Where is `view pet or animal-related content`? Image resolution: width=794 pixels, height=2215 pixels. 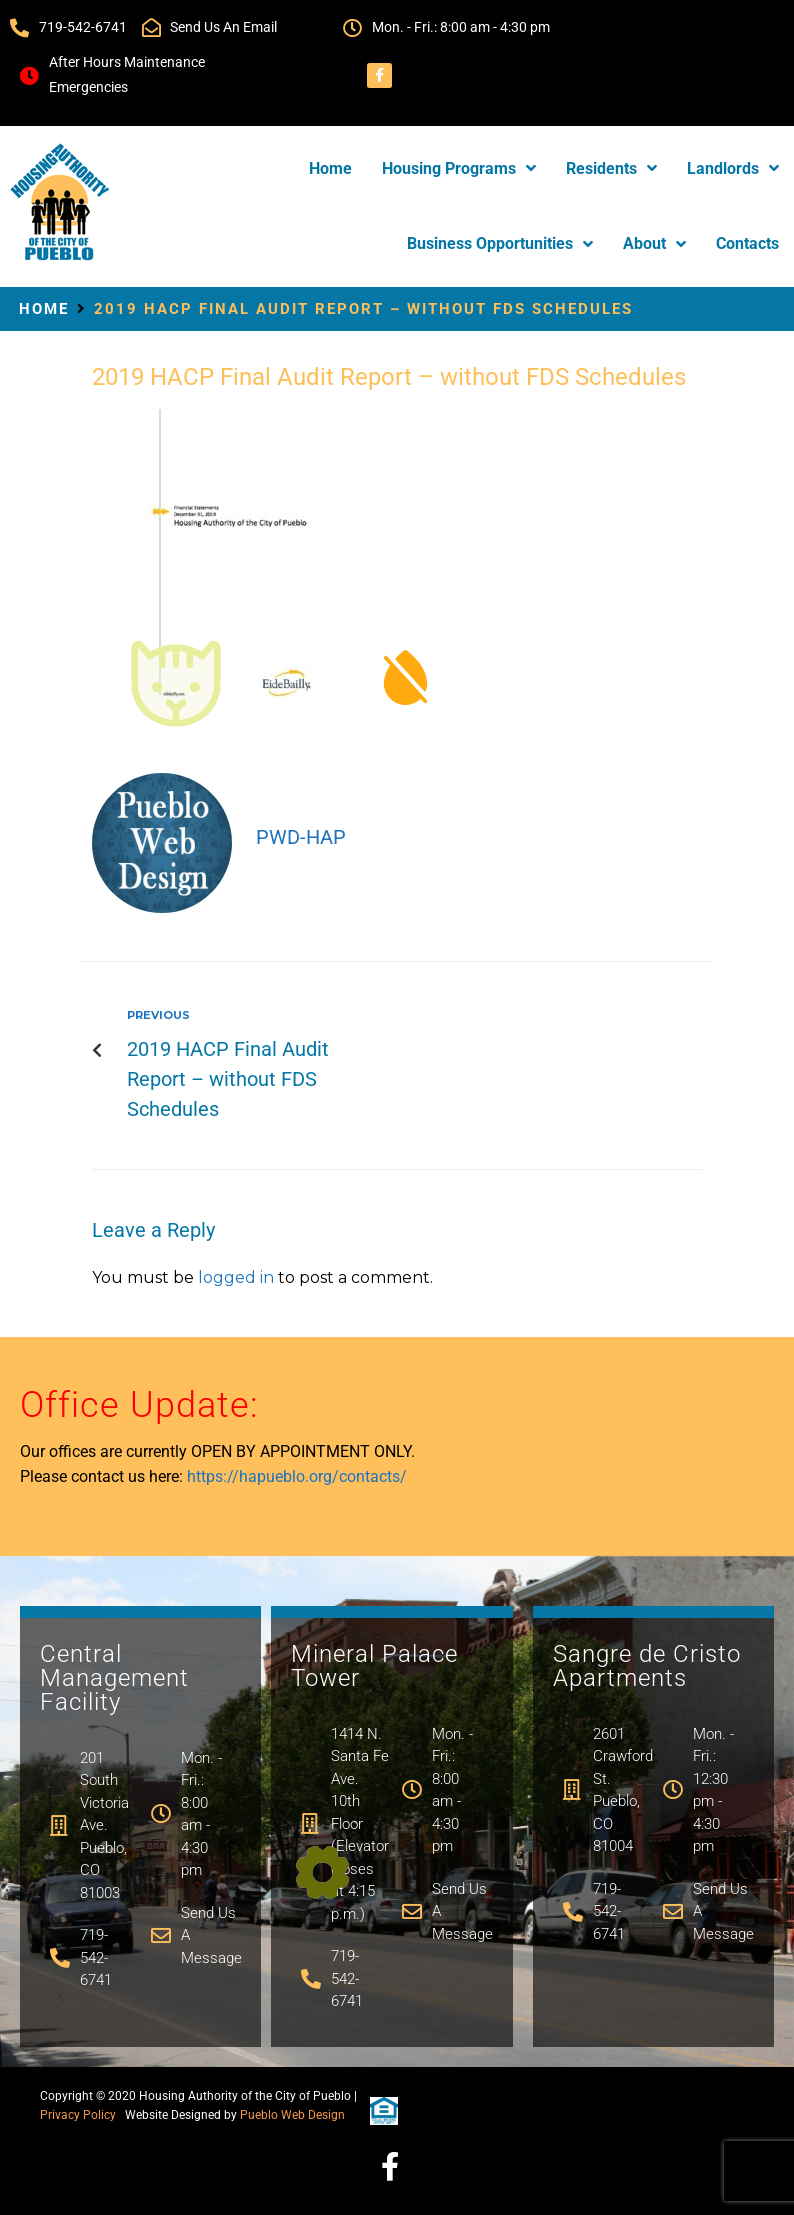 view pet or animal-related content is located at coordinates (176, 682).